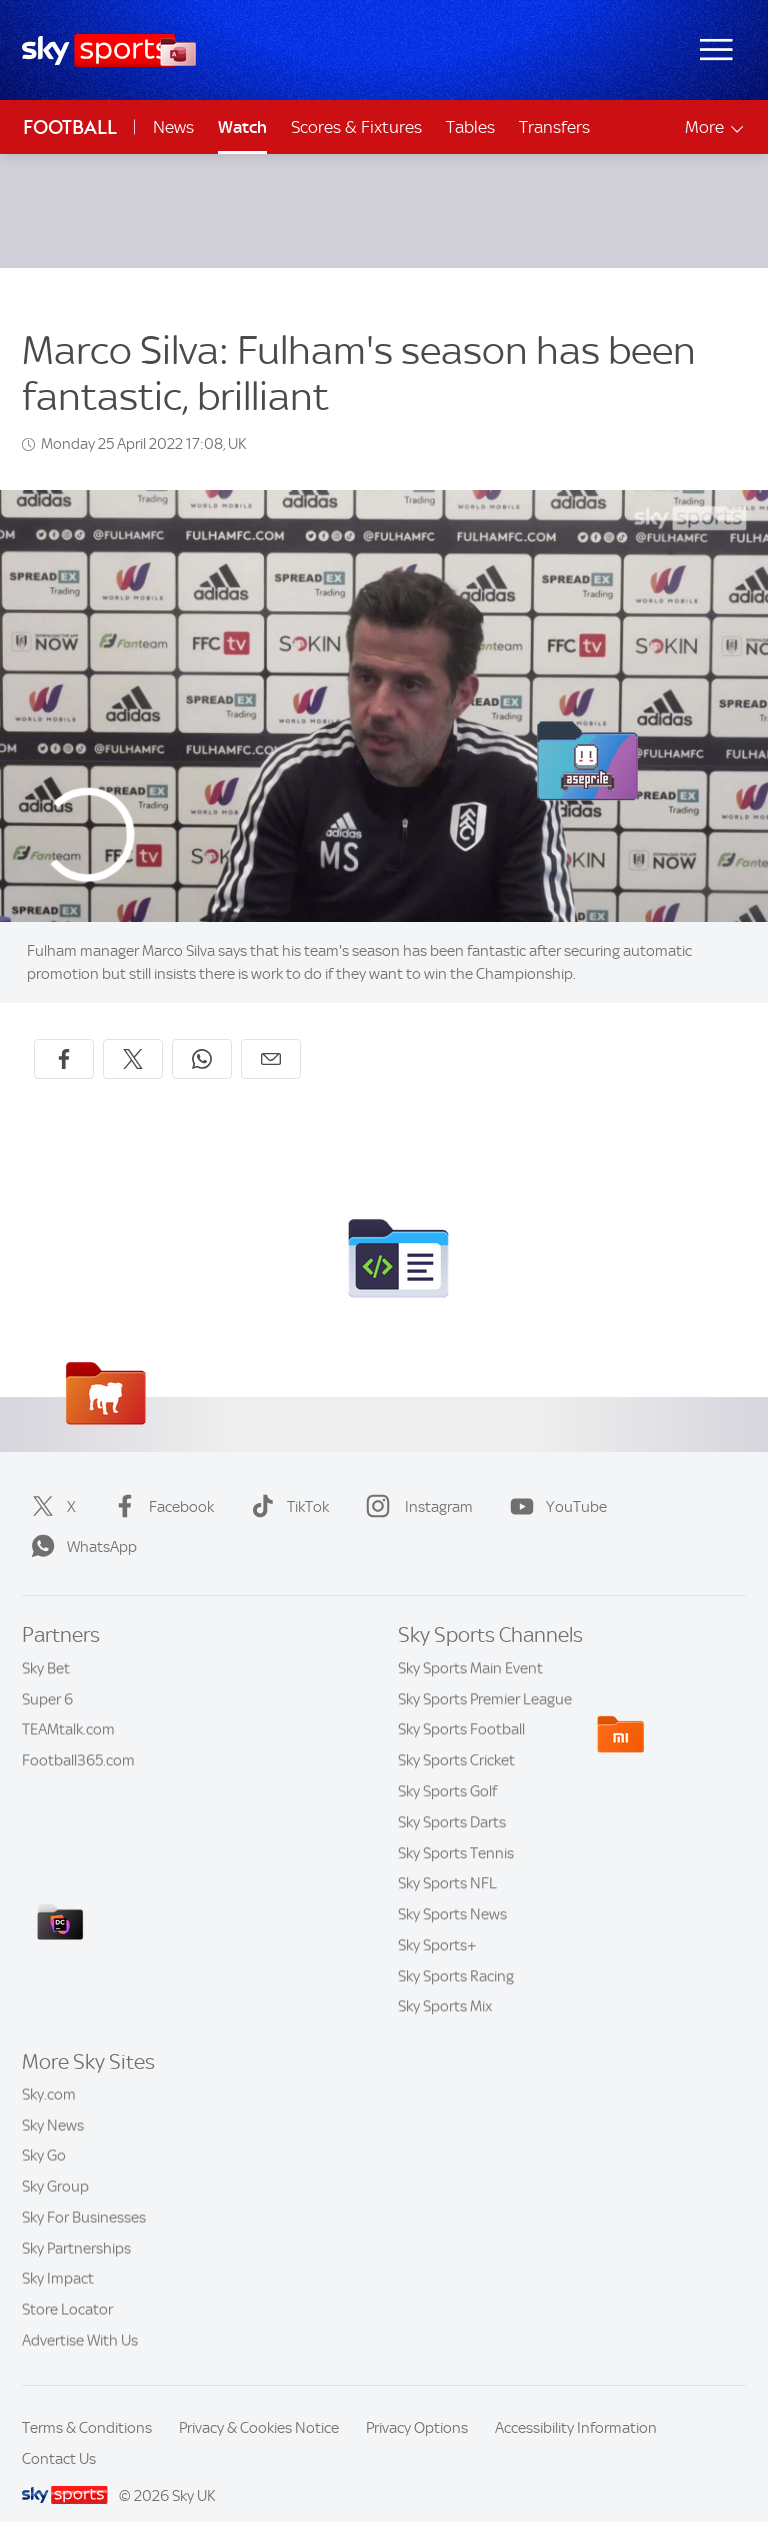 This screenshot has width=768, height=2522. I want to click on open folder containing Microsoft Access database files, so click(178, 53).